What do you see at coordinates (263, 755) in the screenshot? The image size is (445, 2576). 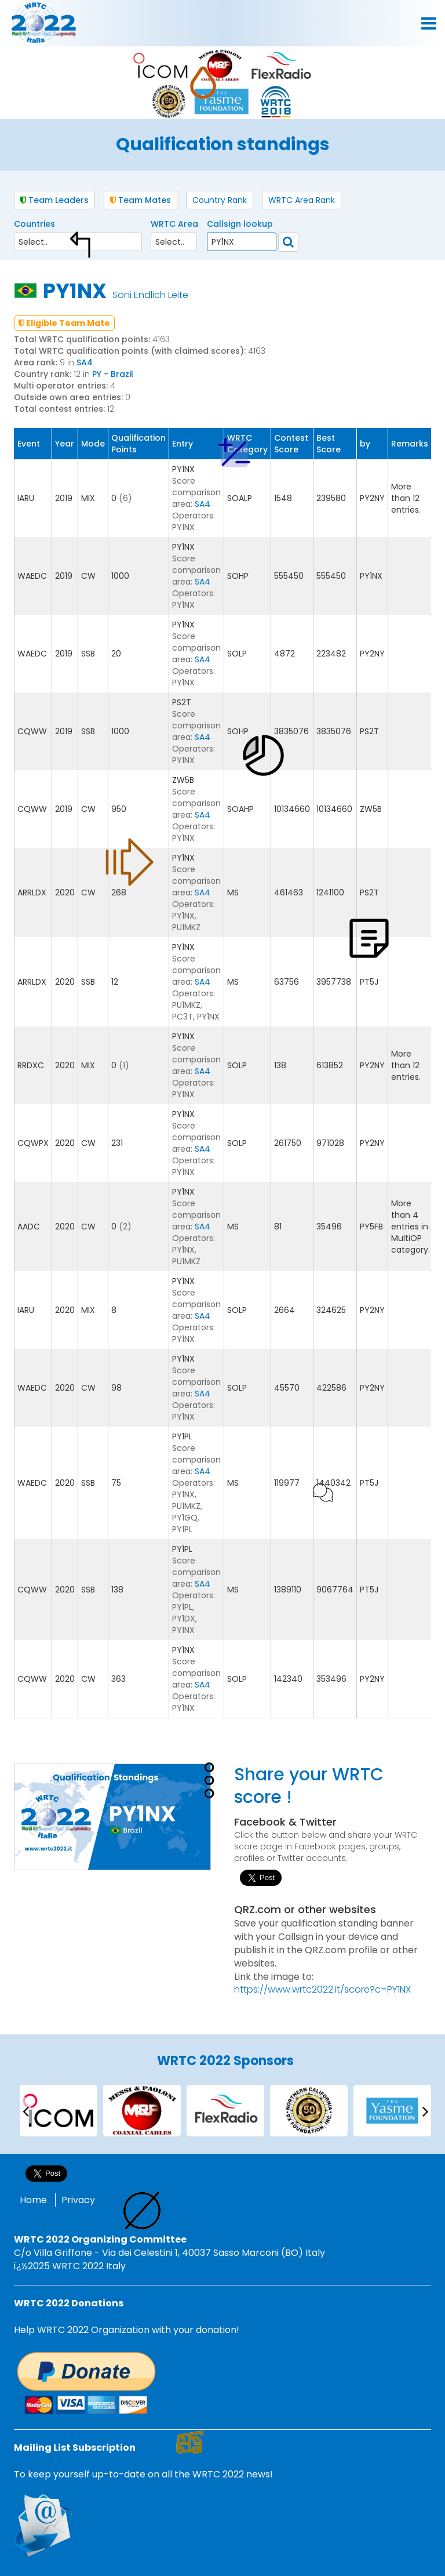 I see `view analytics or statistics breakdown` at bounding box center [263, 755].